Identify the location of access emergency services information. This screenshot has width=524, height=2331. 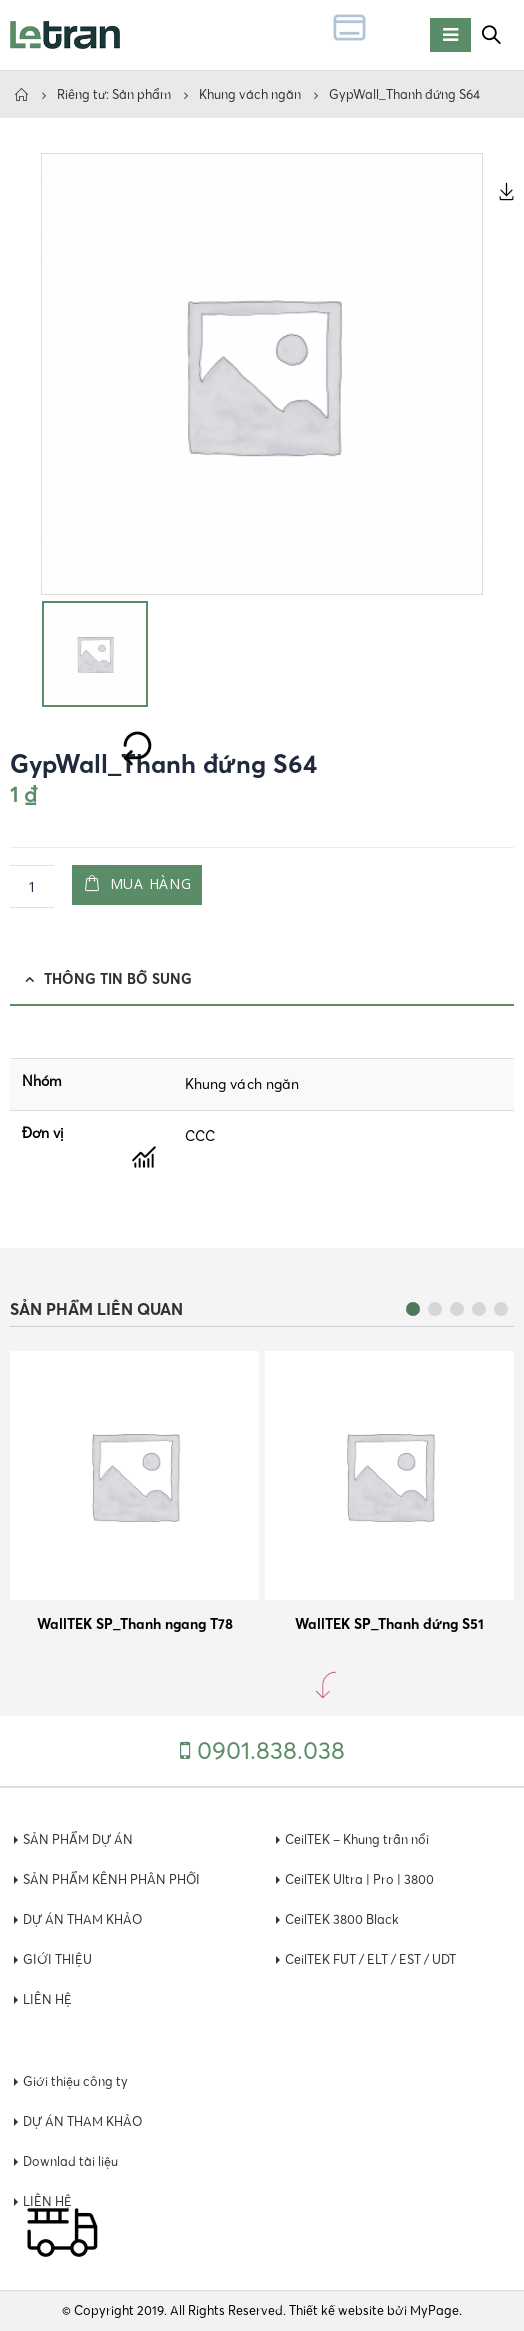
(60, 2229).